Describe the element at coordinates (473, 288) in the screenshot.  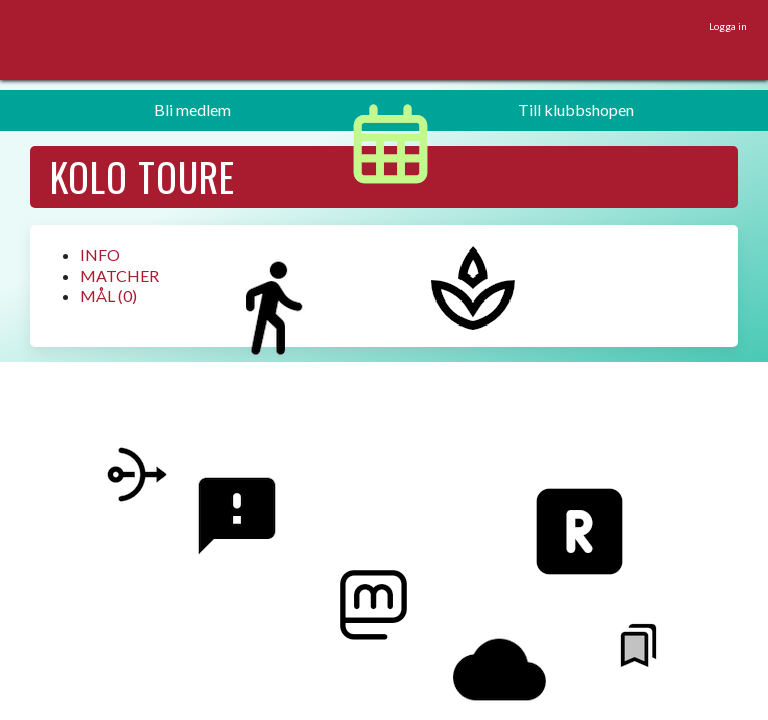
I see `access spa or wellness features` at that location.